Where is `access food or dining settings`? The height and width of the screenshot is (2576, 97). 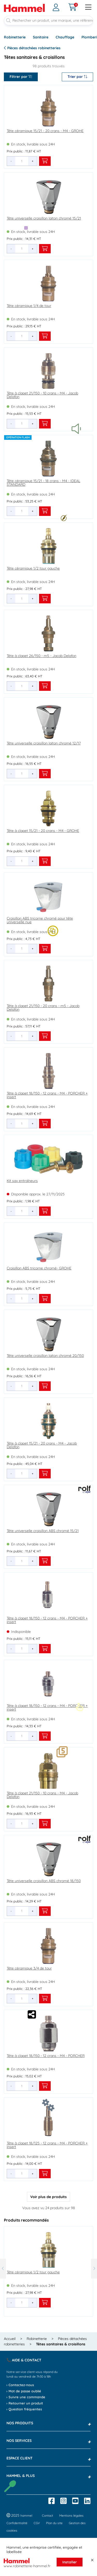 access food or dining settings is located at coordinates (10, 2486).